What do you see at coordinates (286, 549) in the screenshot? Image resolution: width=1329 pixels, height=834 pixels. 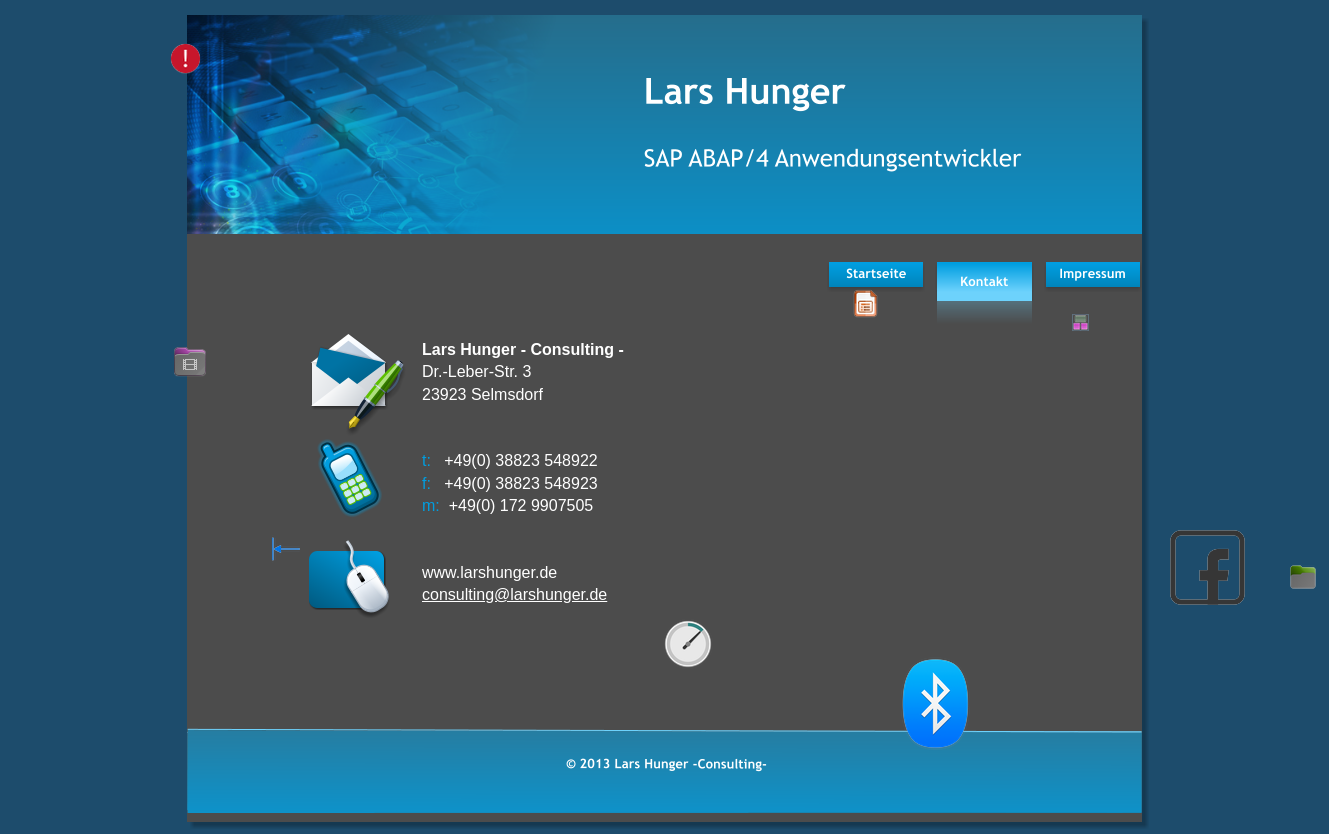 I see `go to the first item in a list or sequence` at bounding box center [286, 549].